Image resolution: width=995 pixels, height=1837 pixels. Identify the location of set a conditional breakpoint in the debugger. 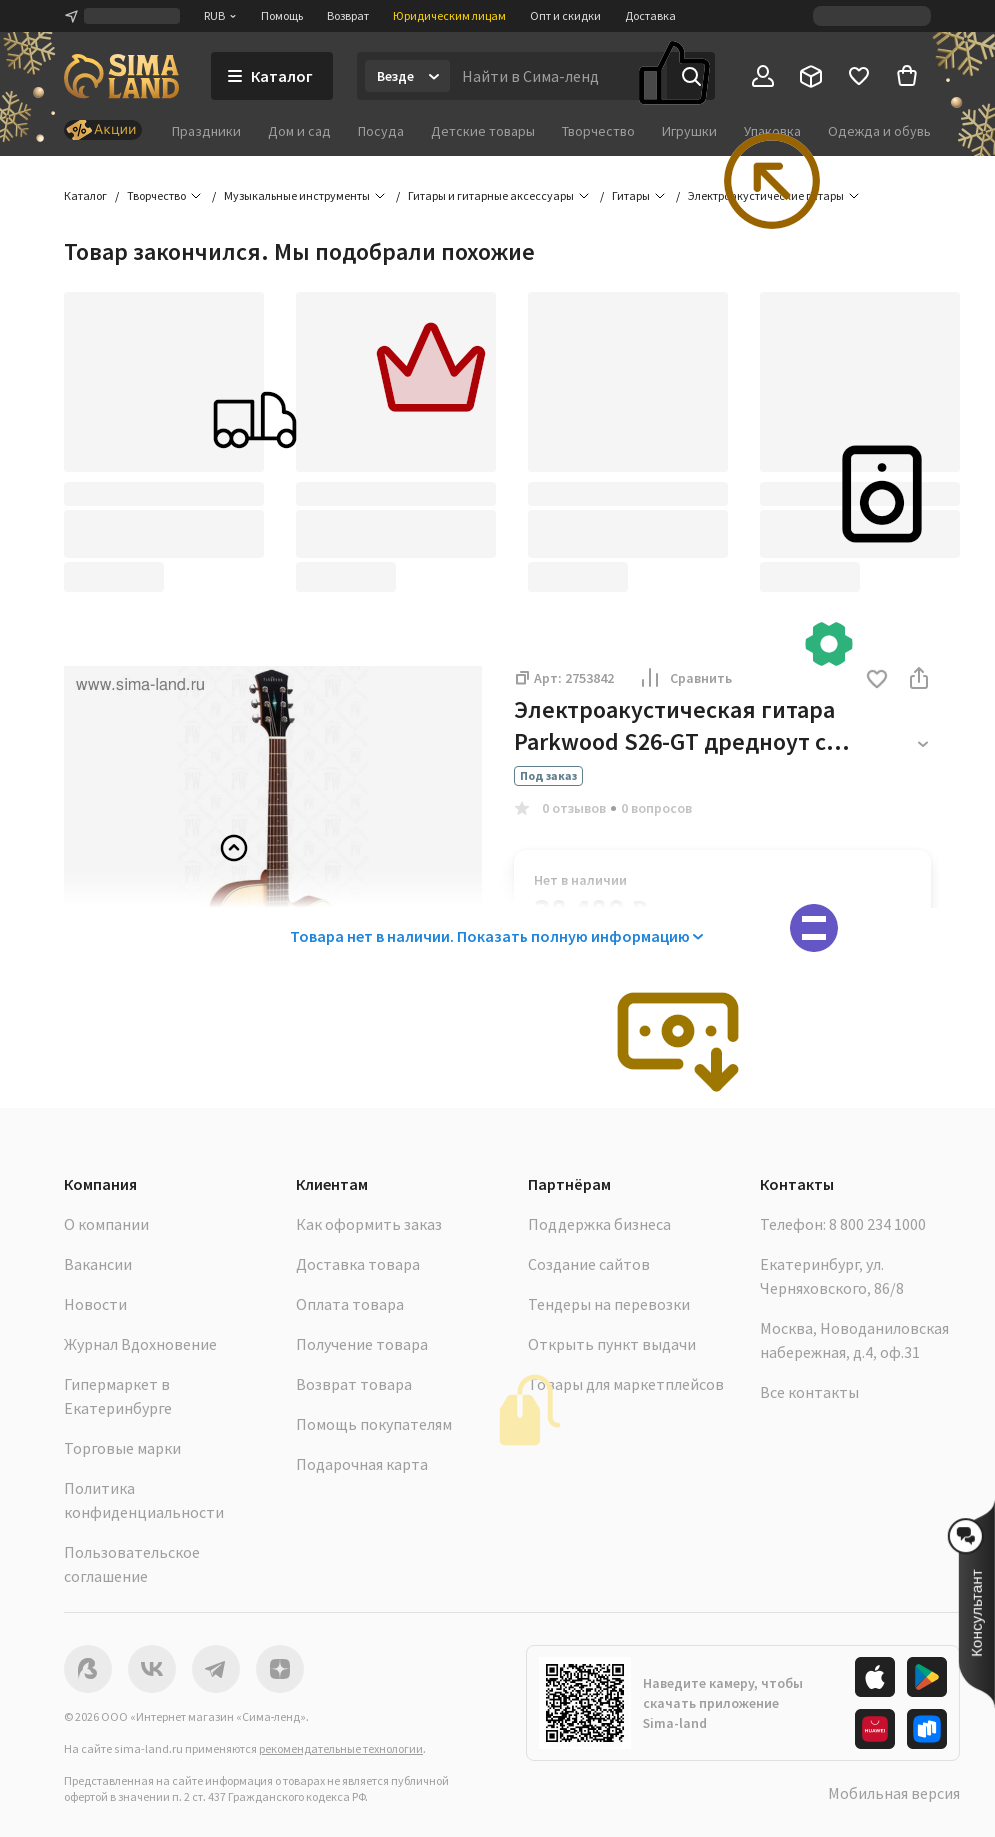
(814, 928).